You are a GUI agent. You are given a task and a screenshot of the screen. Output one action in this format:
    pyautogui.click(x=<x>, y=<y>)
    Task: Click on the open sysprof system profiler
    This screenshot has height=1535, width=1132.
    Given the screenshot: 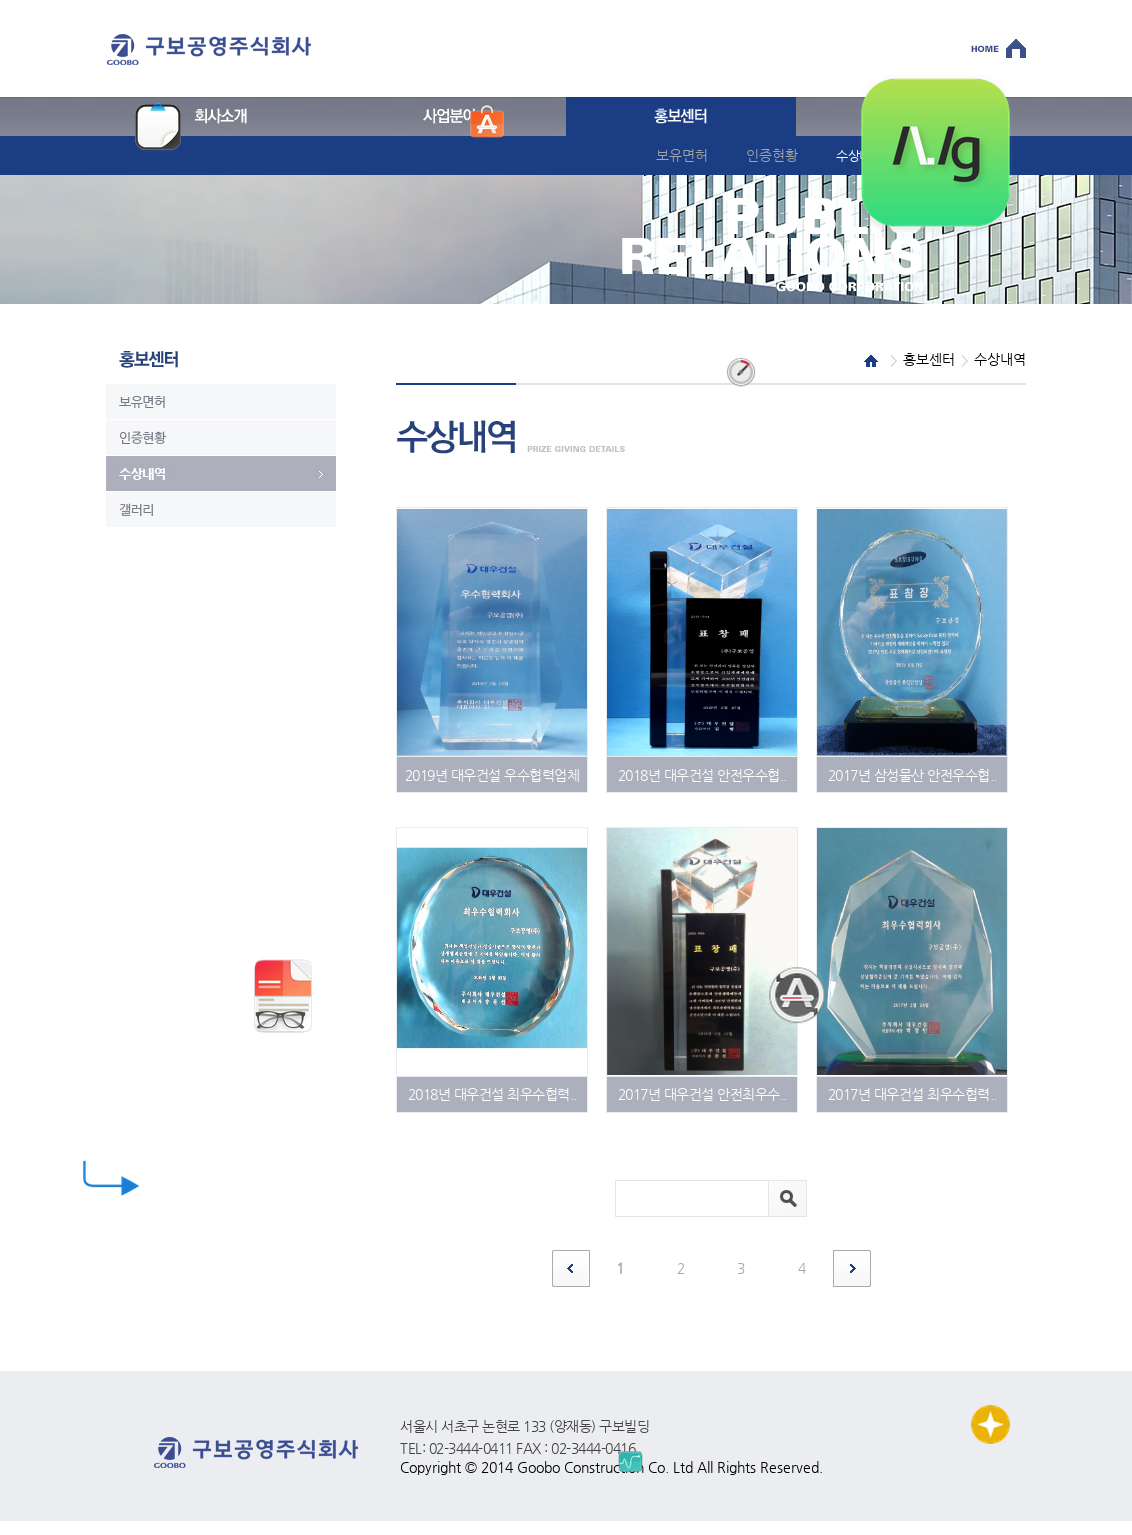 What is the action you would take?
    pyautogui.click(x=741, y=372)
    